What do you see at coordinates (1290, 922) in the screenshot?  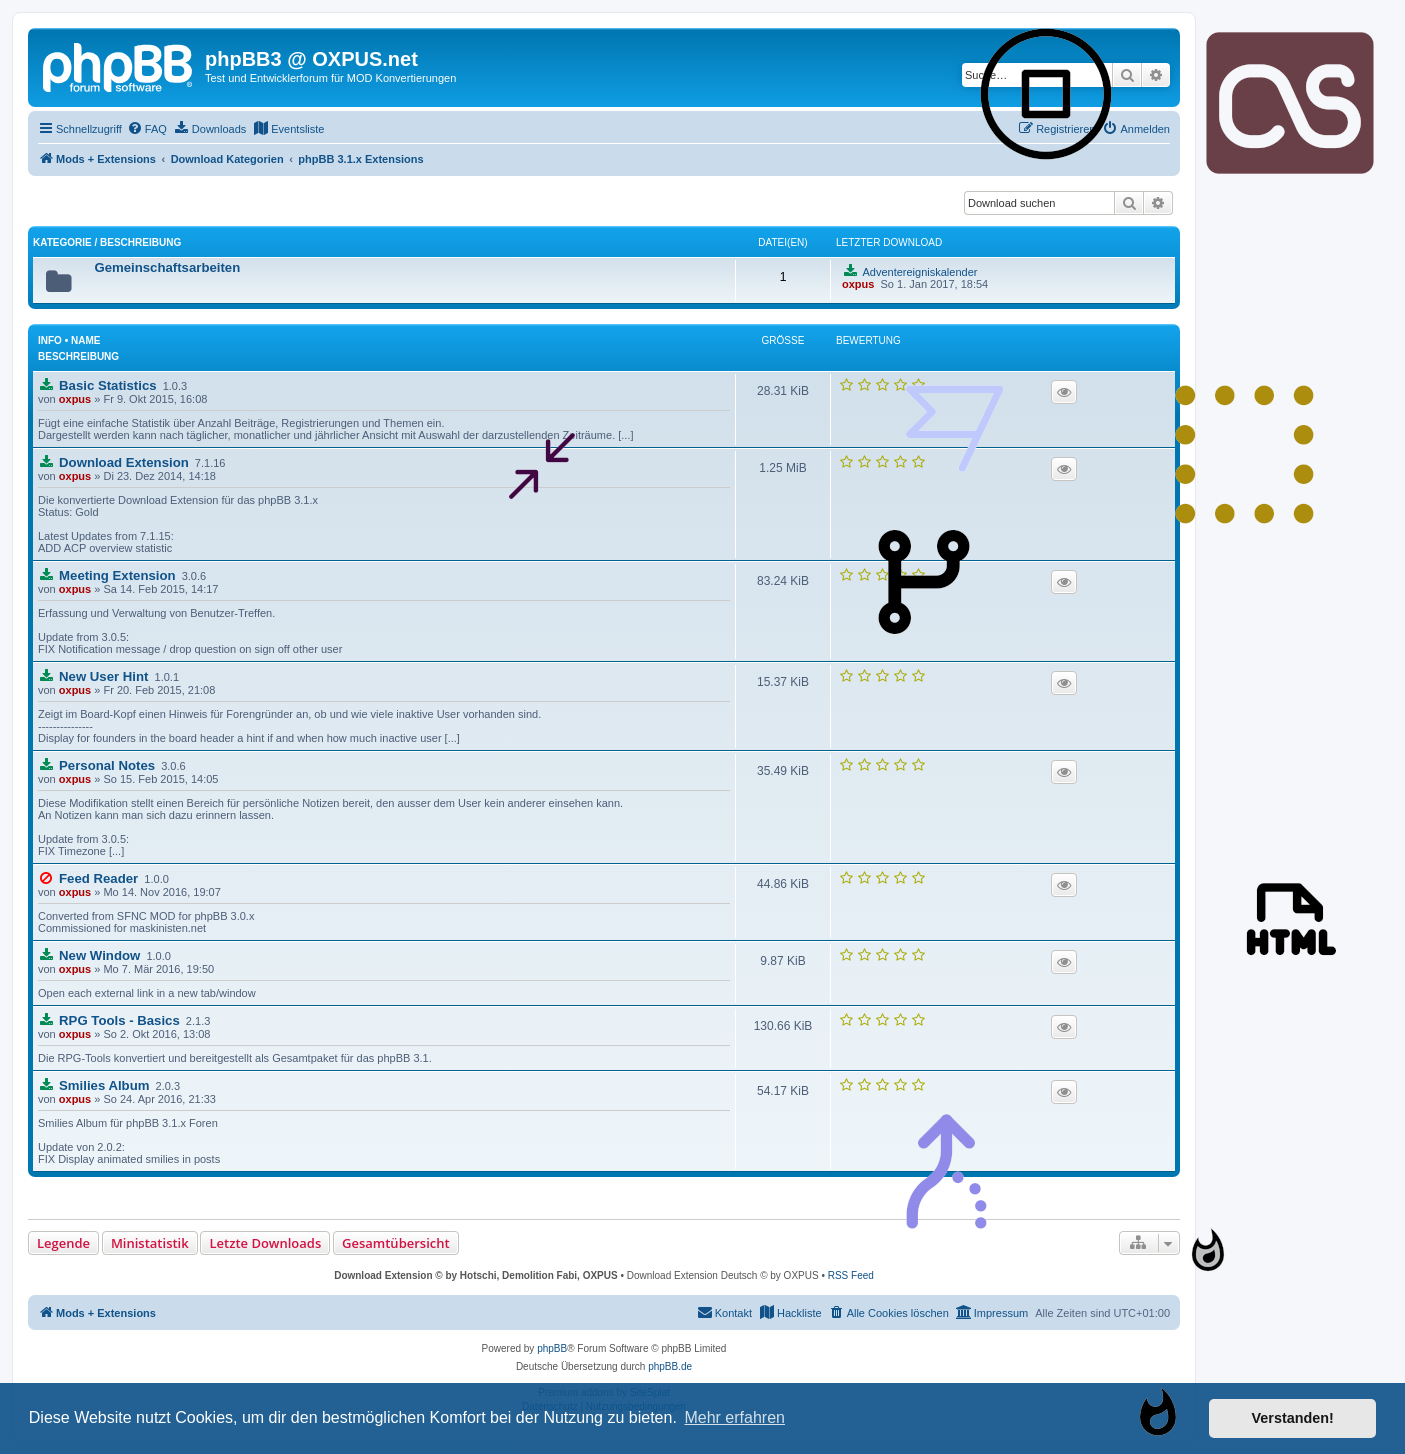 I see `view or open an HTML file` at bounding box center [1290, 922].